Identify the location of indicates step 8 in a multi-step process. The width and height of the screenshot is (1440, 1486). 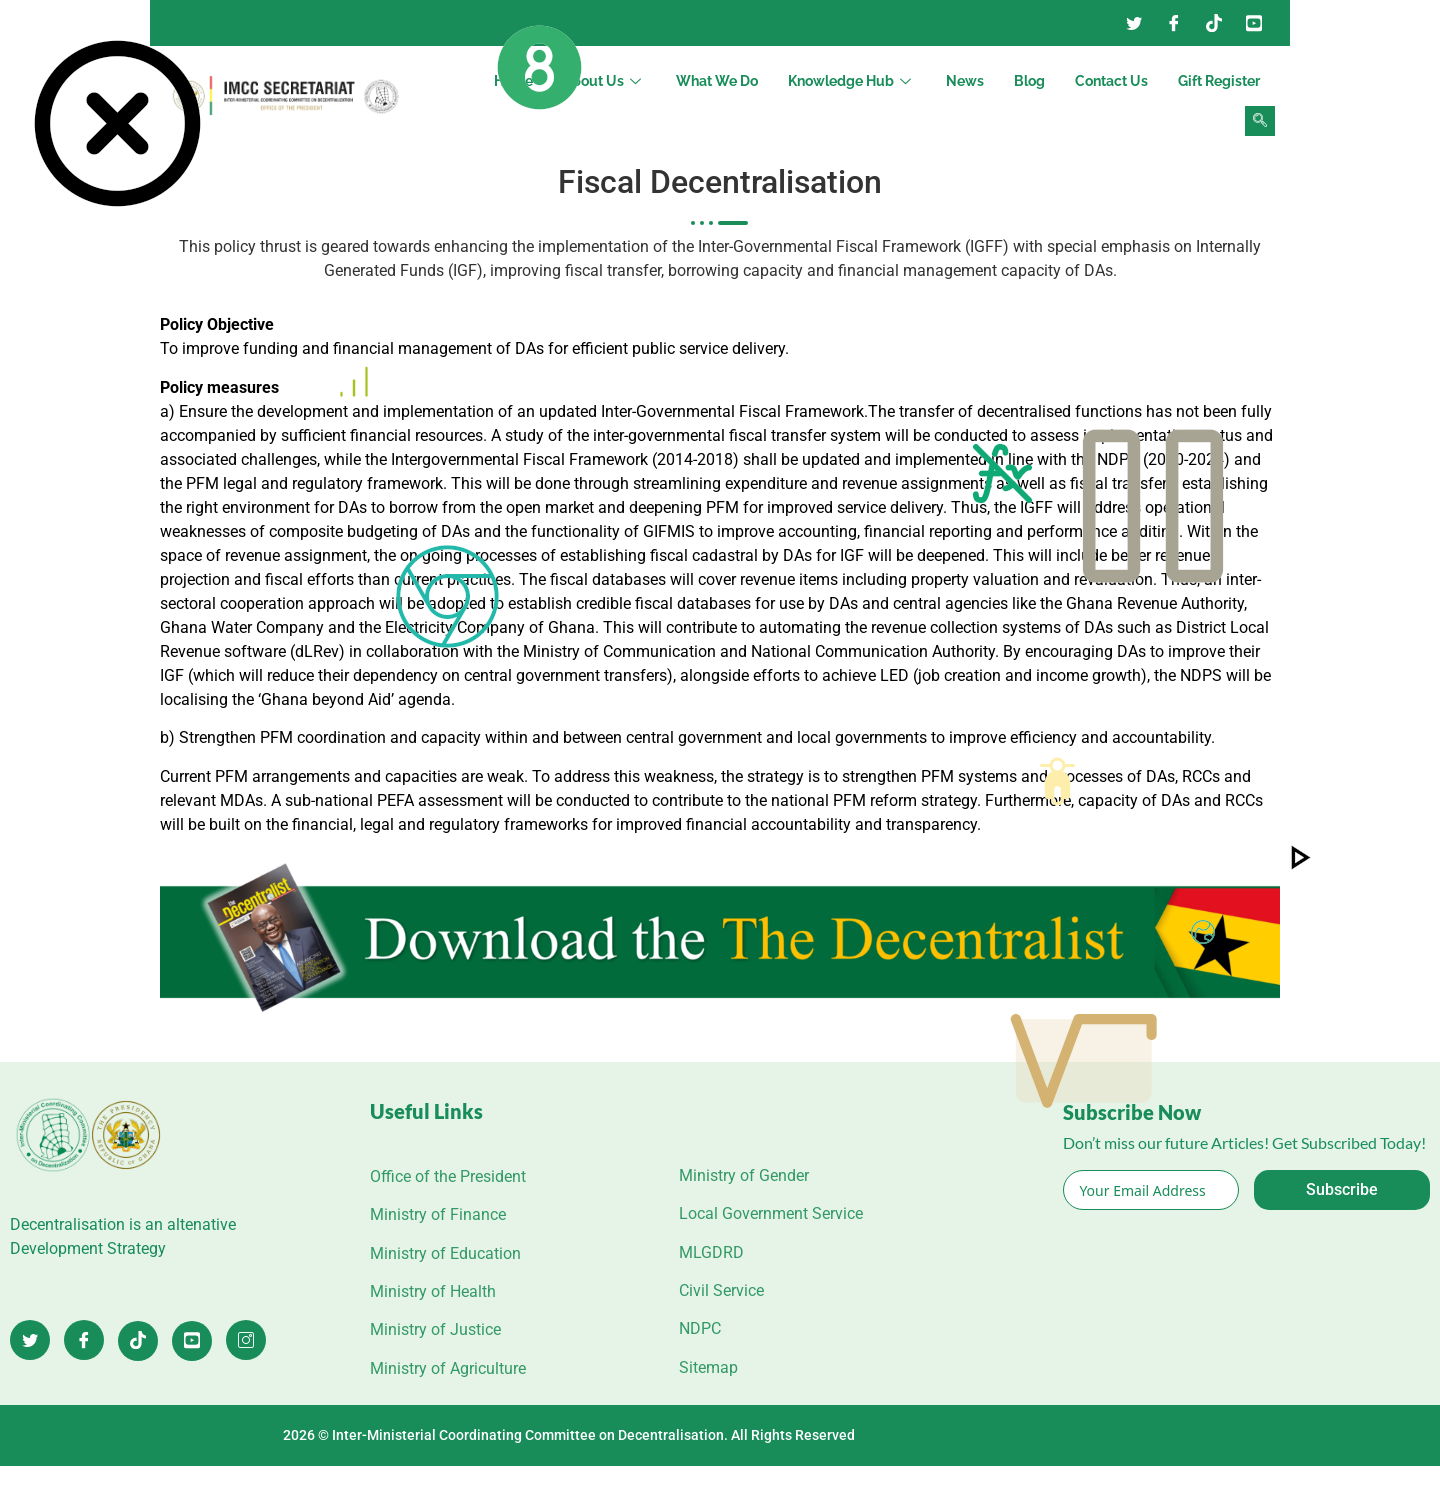
(539, 67).